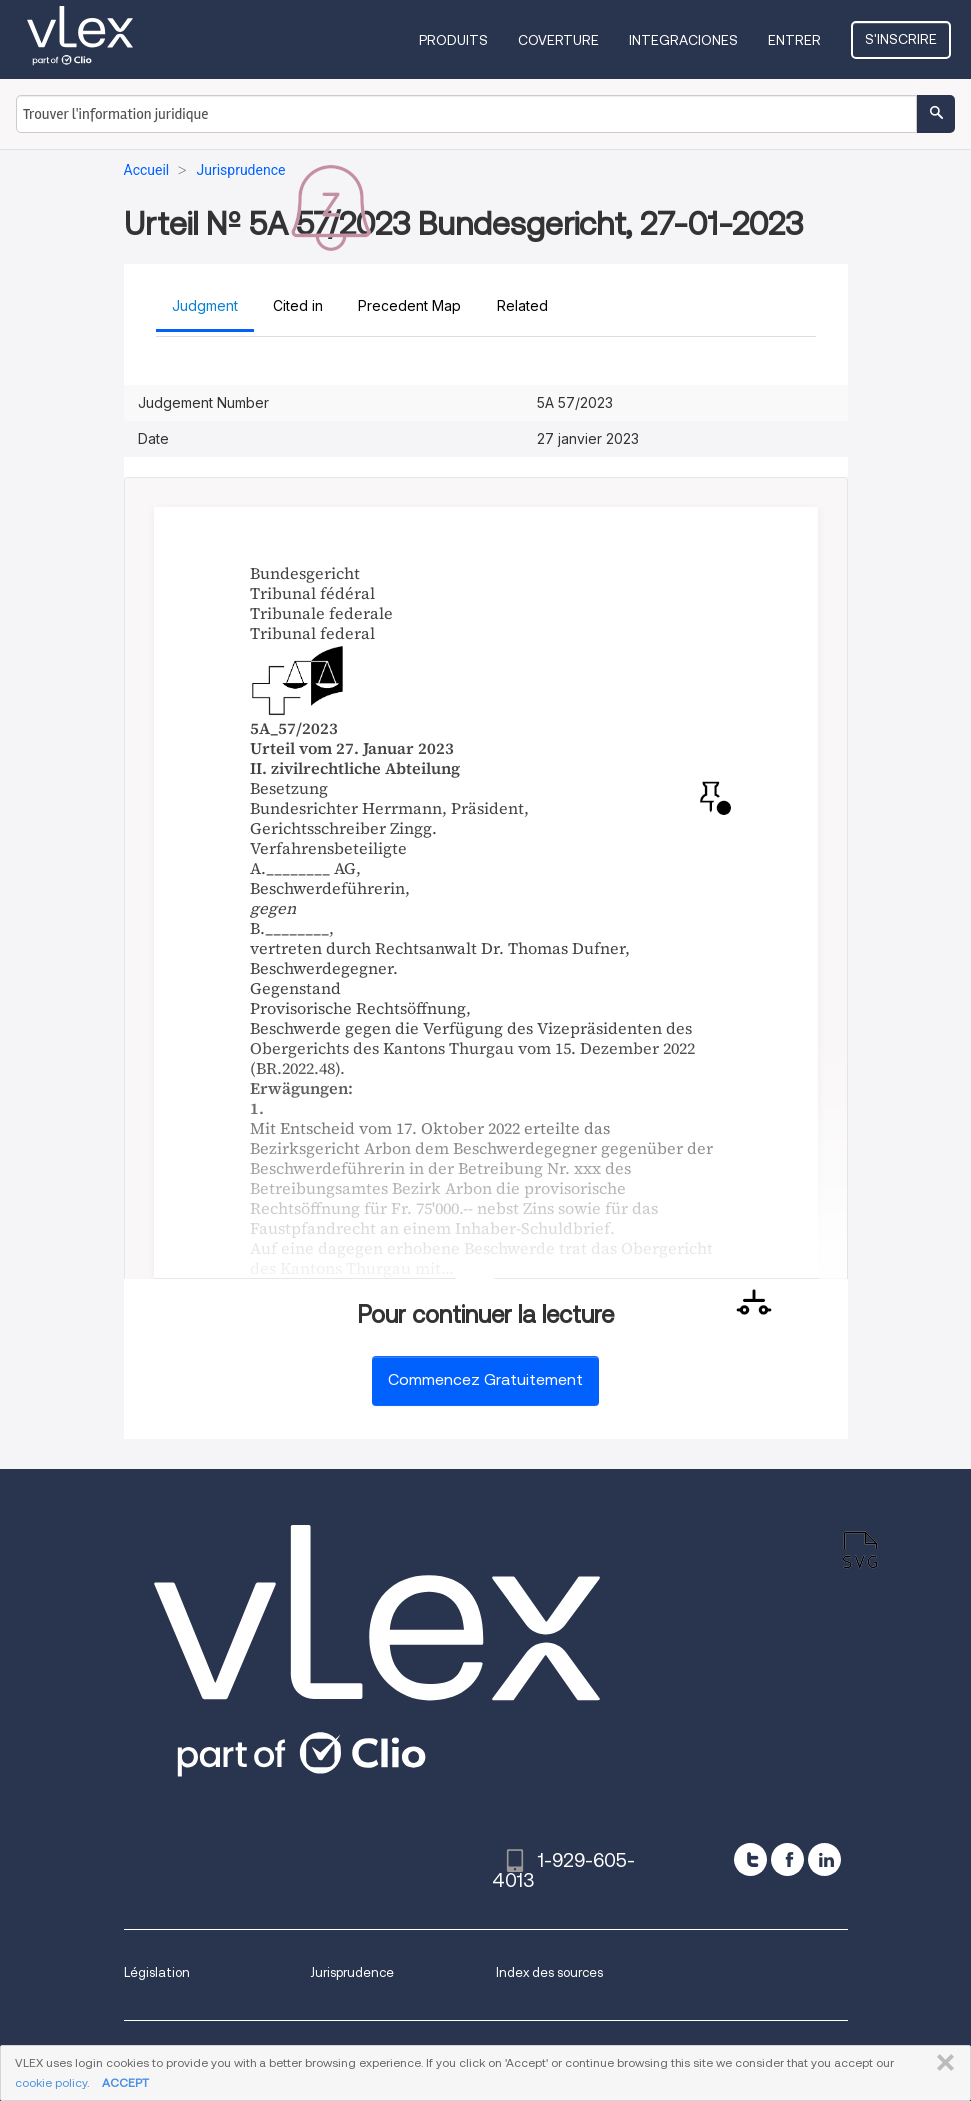  What do you see at coordinates (712, 796) in the screenshot?
I see `pinned file with unsaved changes` at bounding box center [712, 796].